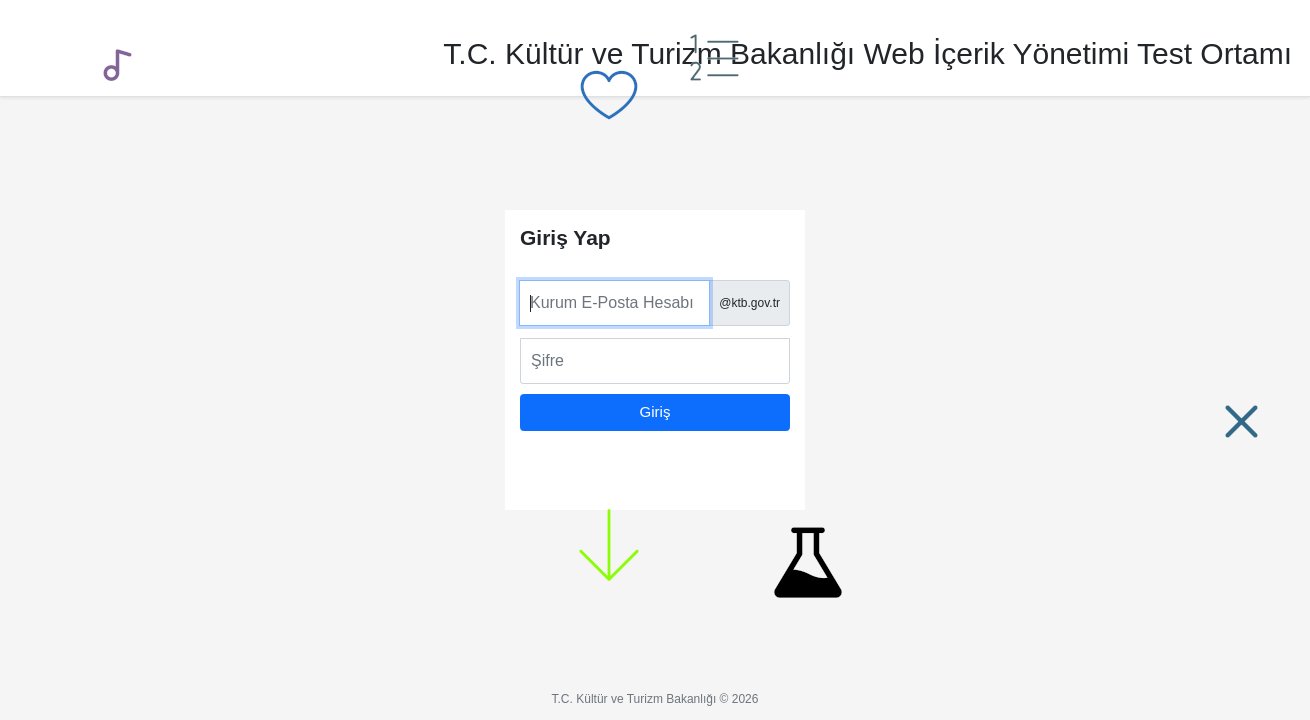  I want to click on access music or audio player, so click(117, 64).